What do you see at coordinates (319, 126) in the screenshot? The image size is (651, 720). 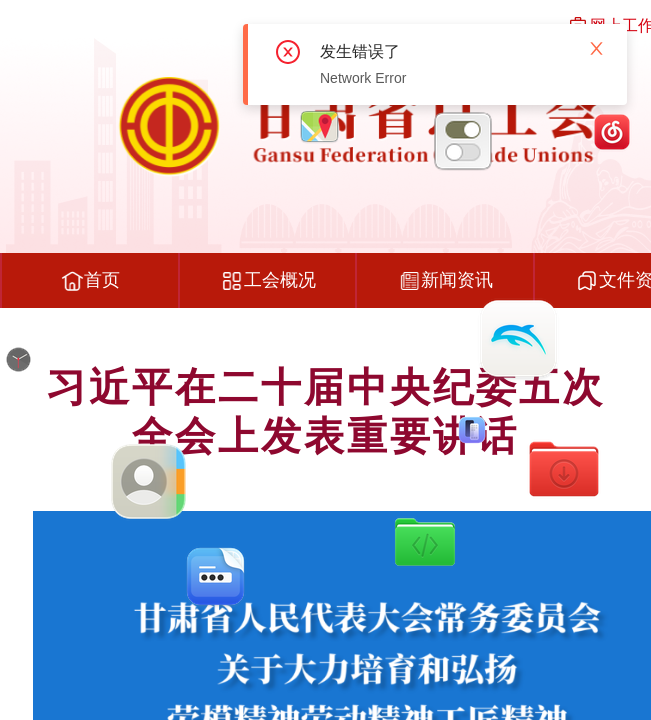 I see `open gnome maps application` at bounding box center [319, 126].